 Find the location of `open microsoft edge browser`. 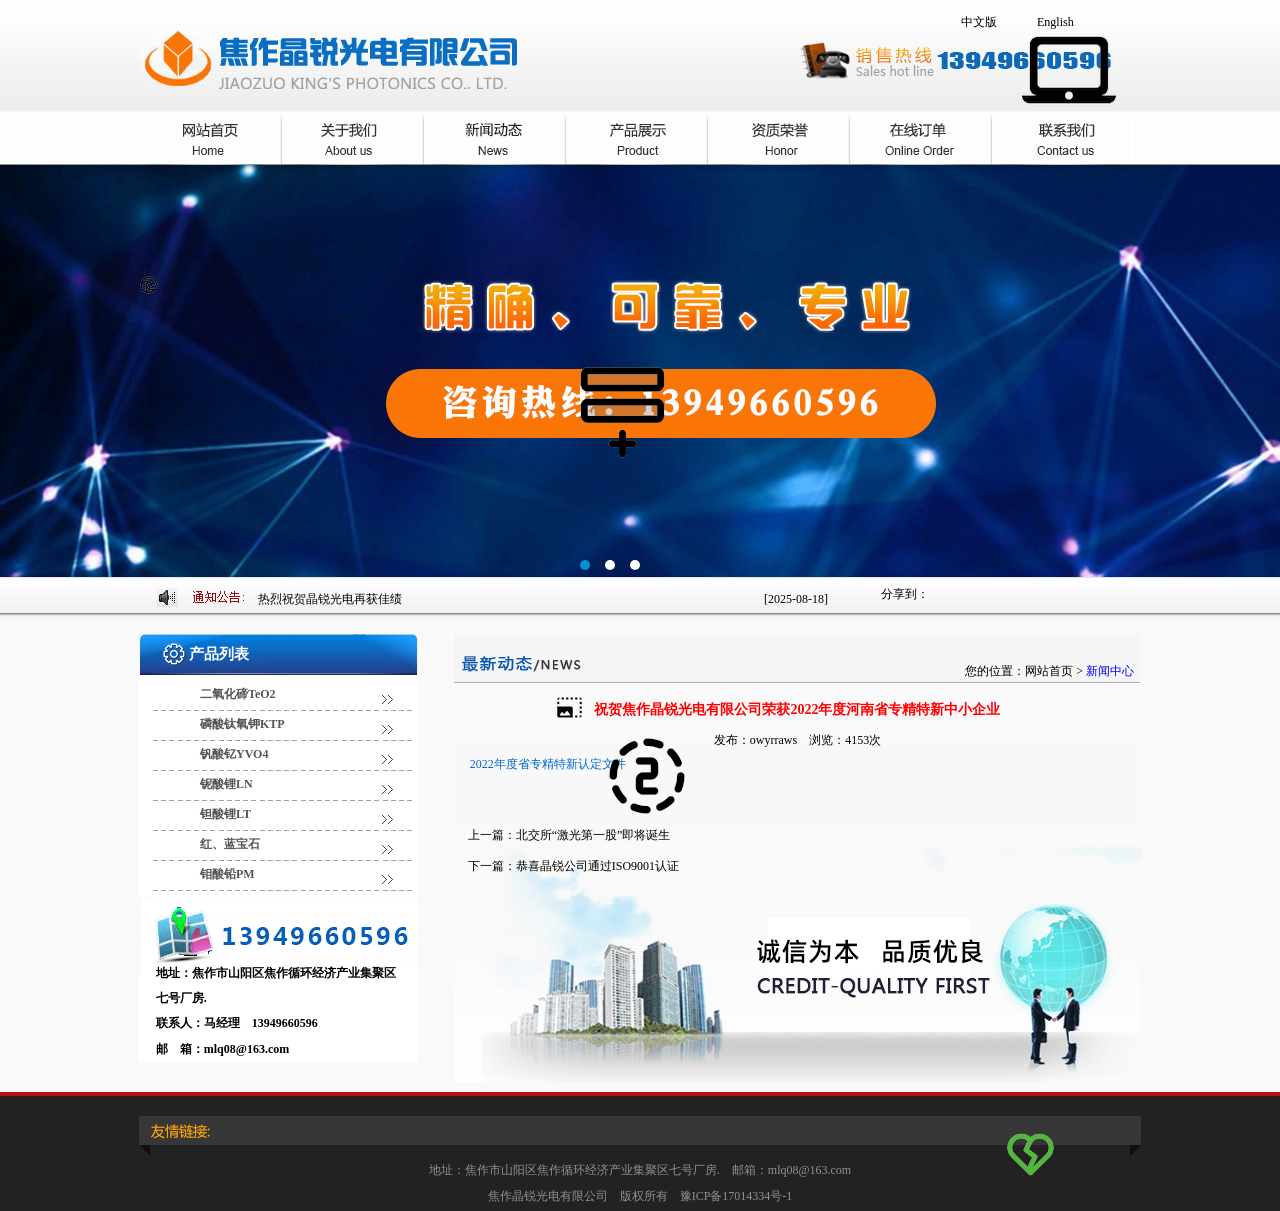

open microsoft edge browser is located at coordinates (149, 285).